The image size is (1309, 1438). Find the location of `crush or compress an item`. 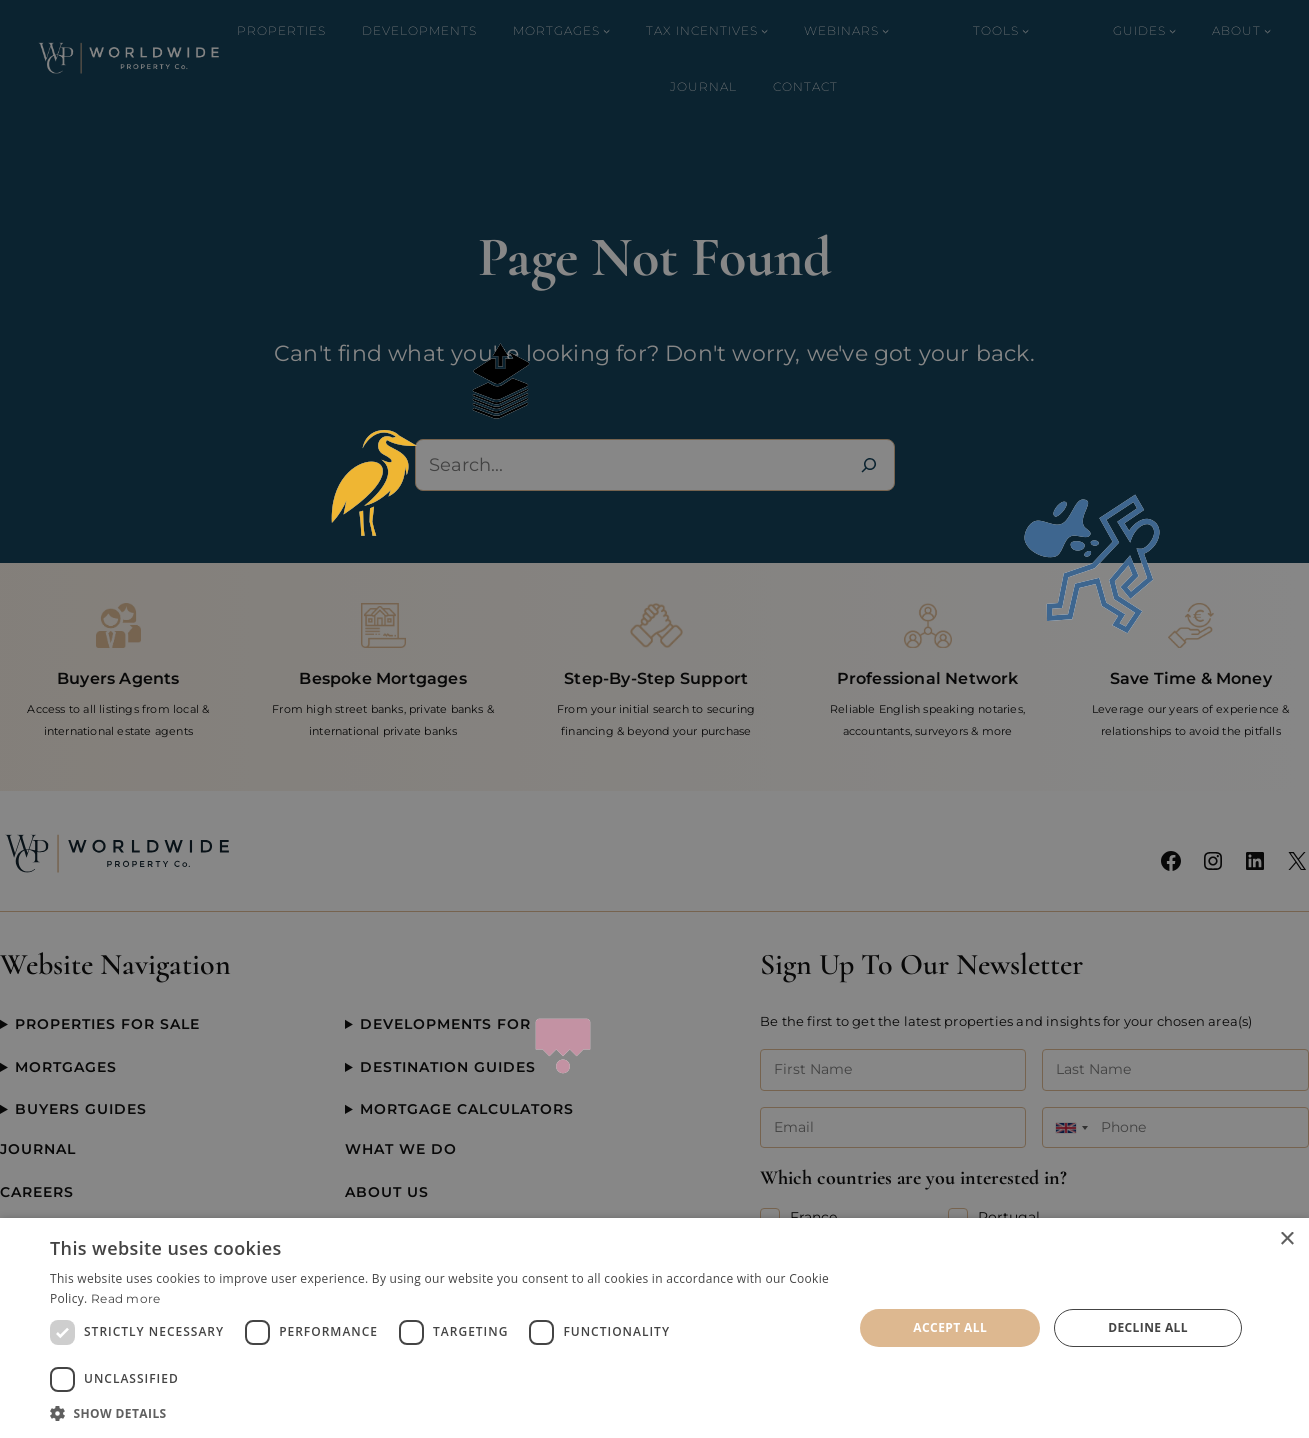

crush or compress an item is located at coordinates (563, 1046).